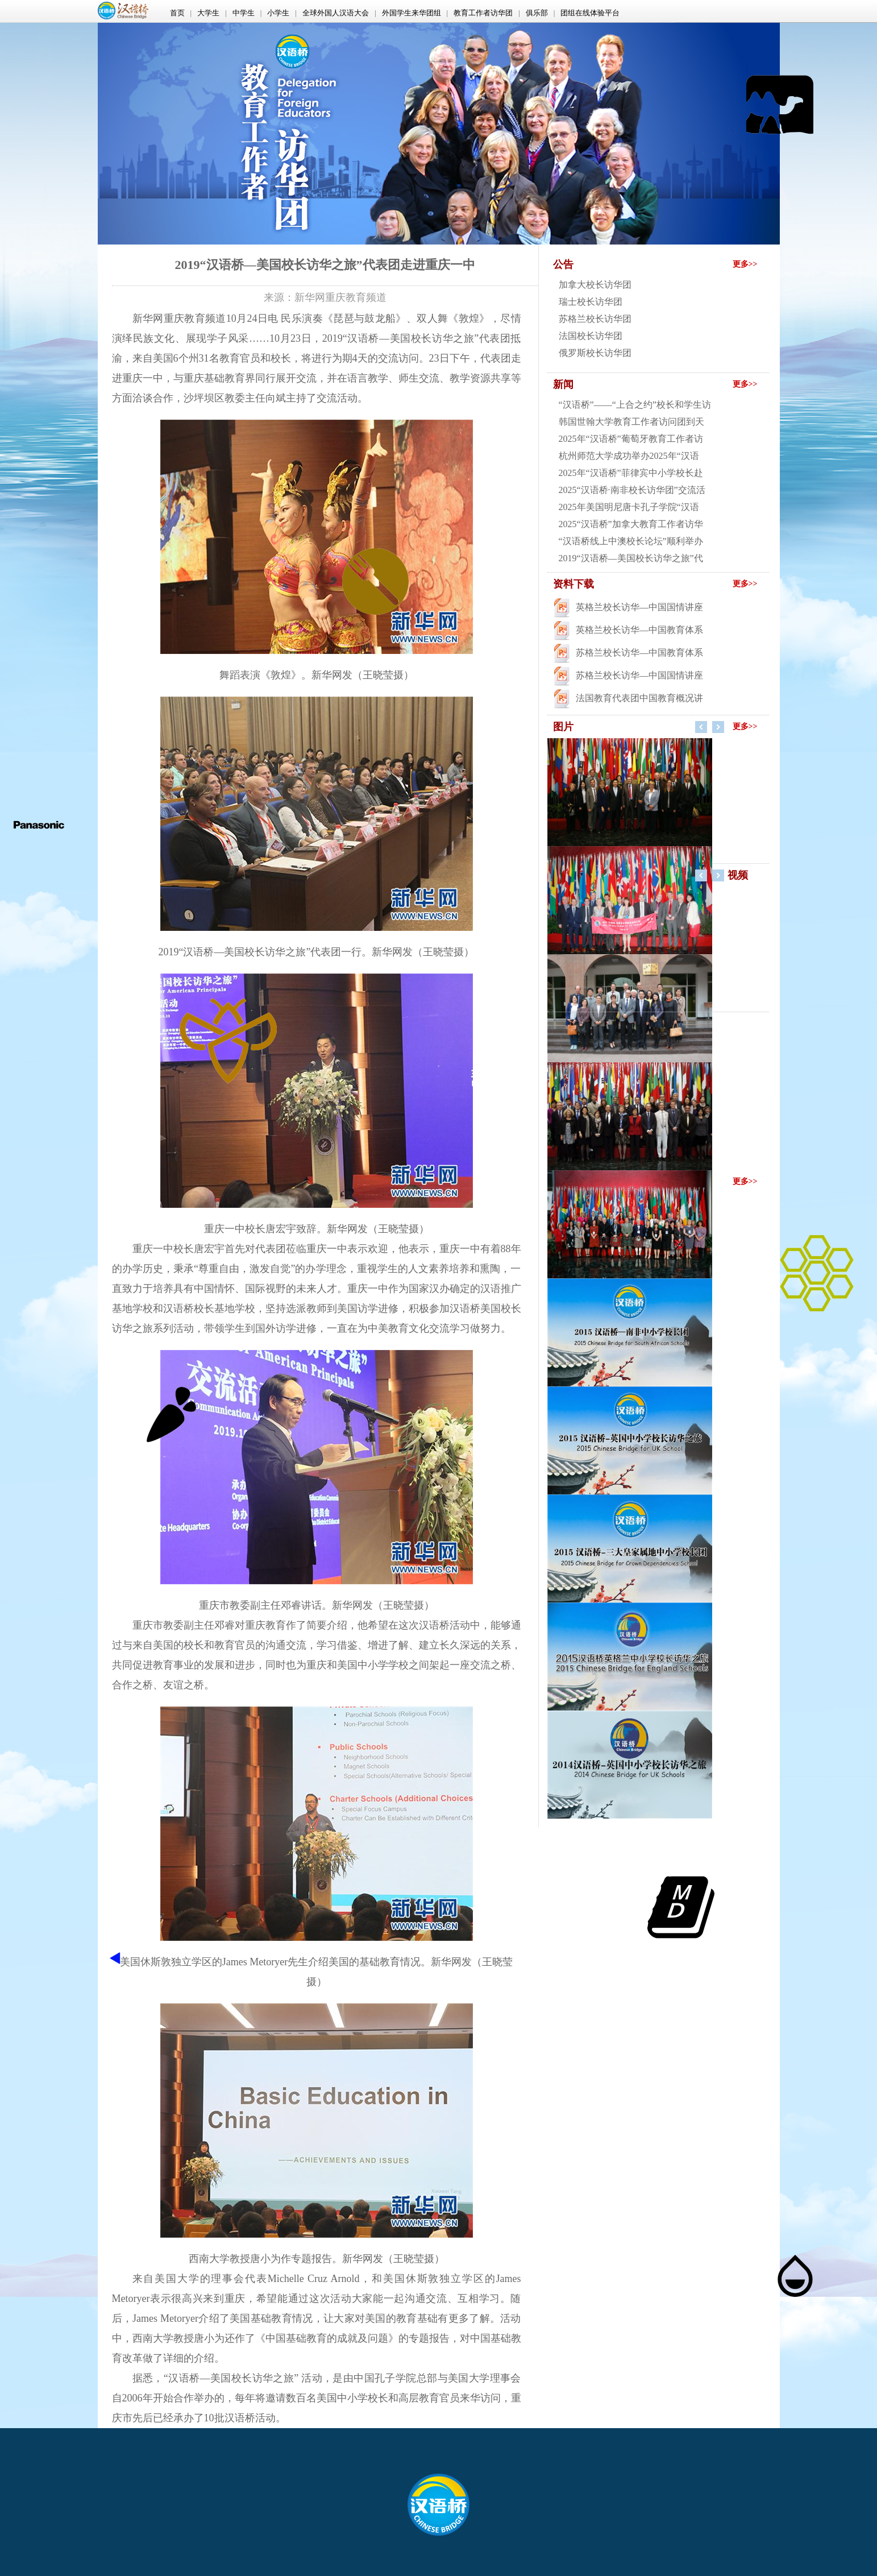  I want to click on mdbook documentation tool logo, so click(681, 1907).